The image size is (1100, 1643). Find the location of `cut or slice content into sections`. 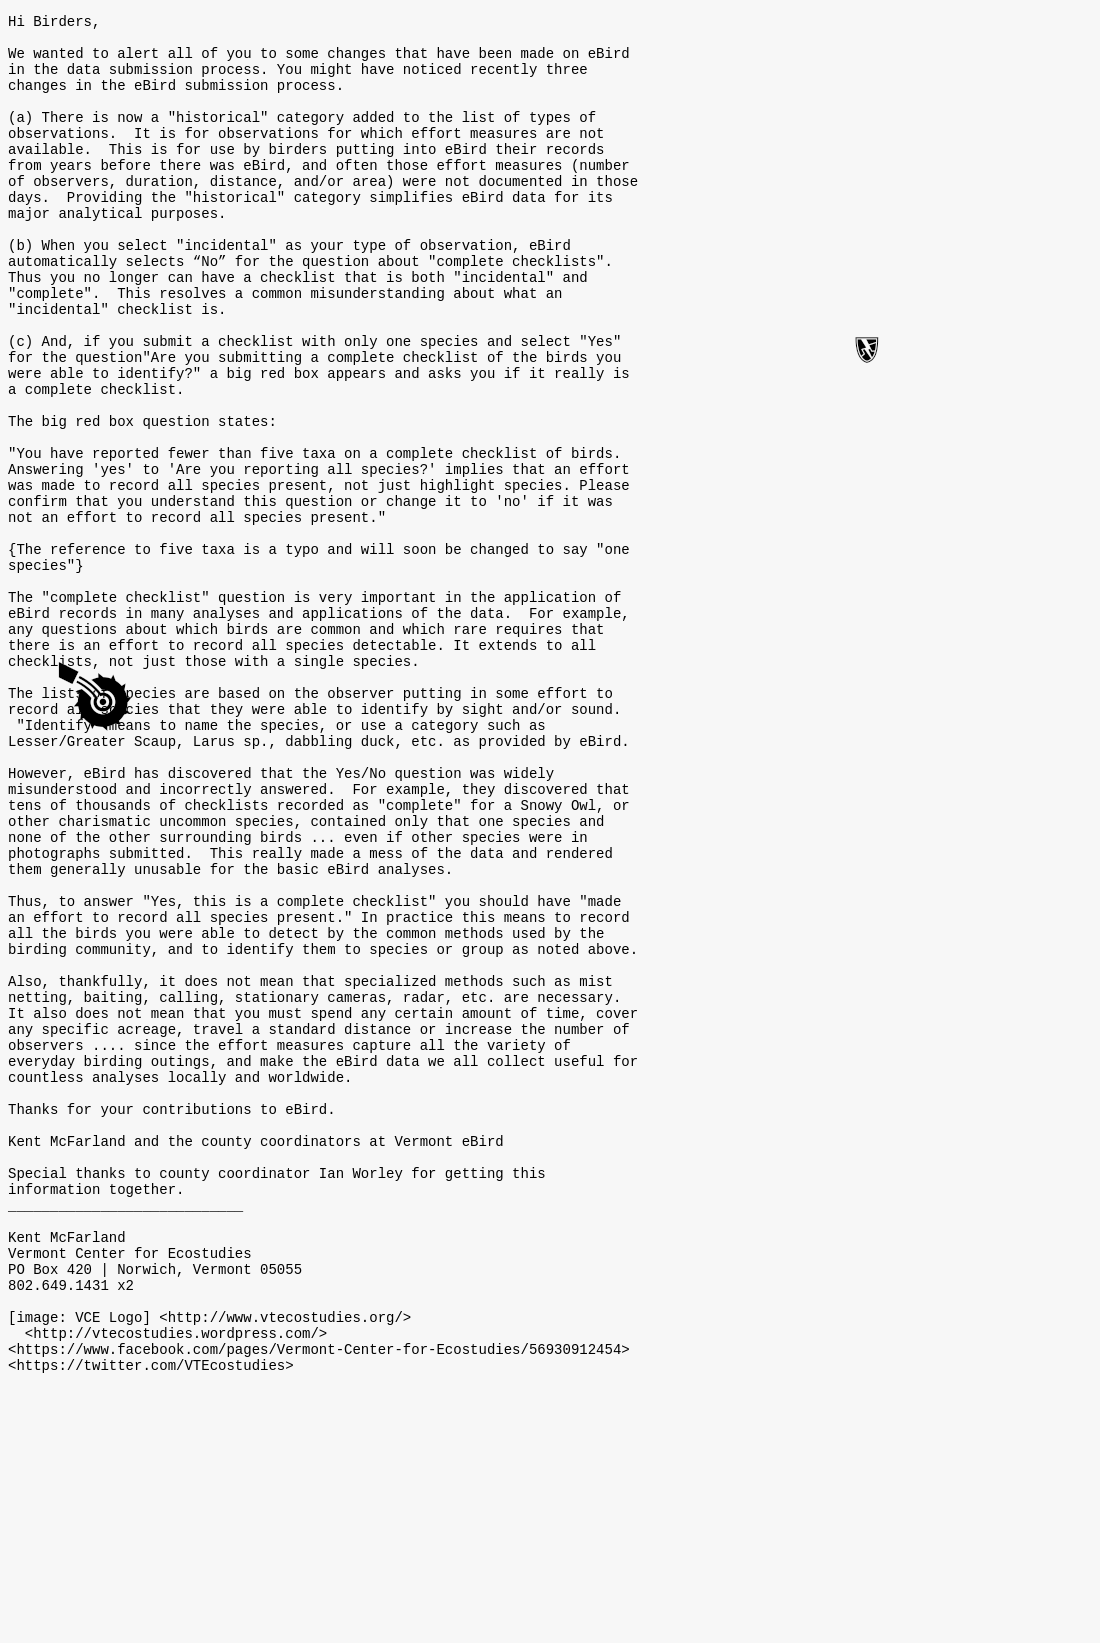

cut or slice content into sections is located at coordinates (95, 694).